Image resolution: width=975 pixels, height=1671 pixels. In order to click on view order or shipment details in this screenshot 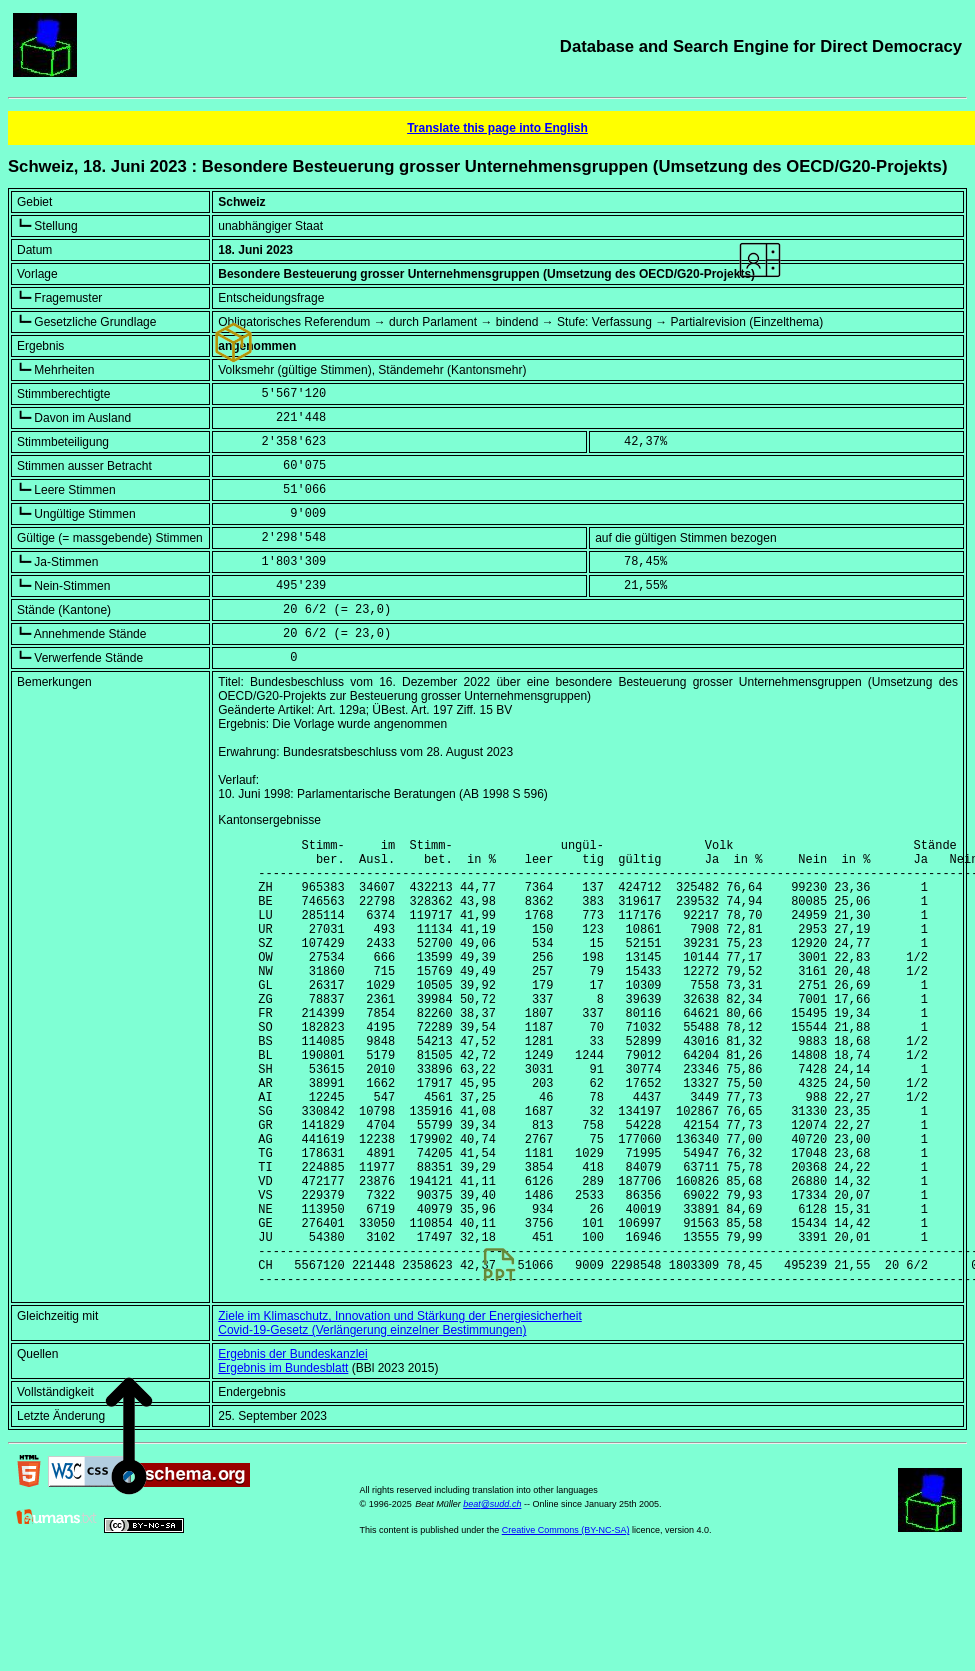, I will do `click(233, 342)`.